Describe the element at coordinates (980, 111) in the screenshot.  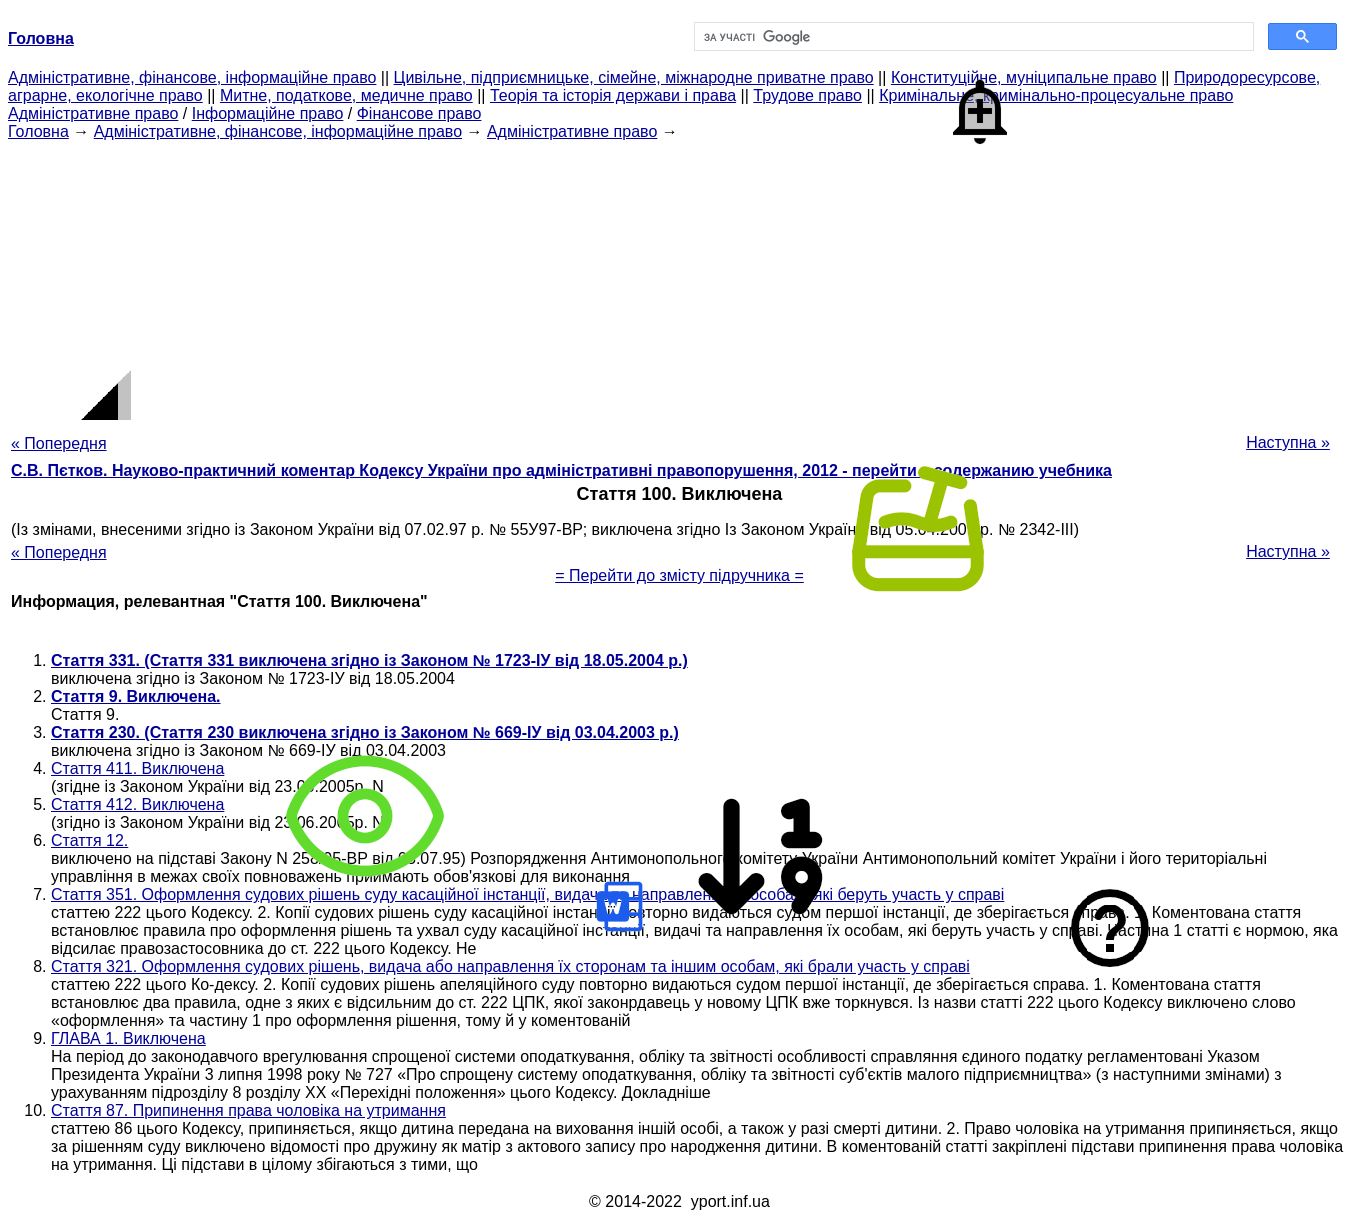
I see `add a new alert or notification` at that location.